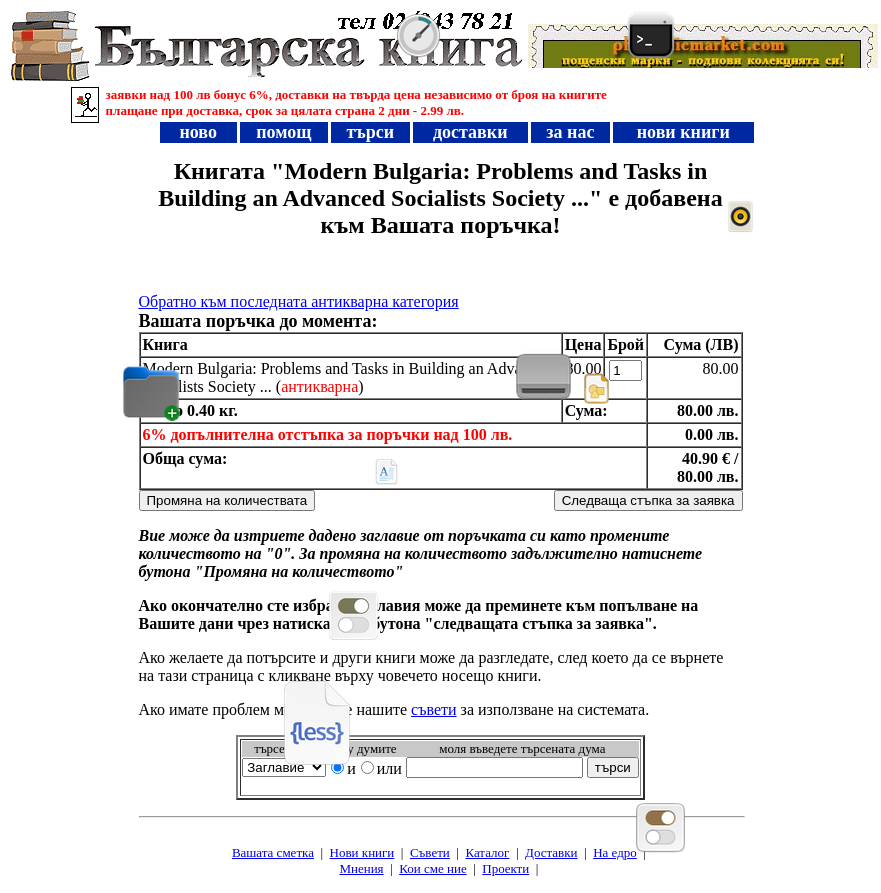 This screenshot has height=893, width=881. I want to click on open sysprof system profiler, so click(418, 35).